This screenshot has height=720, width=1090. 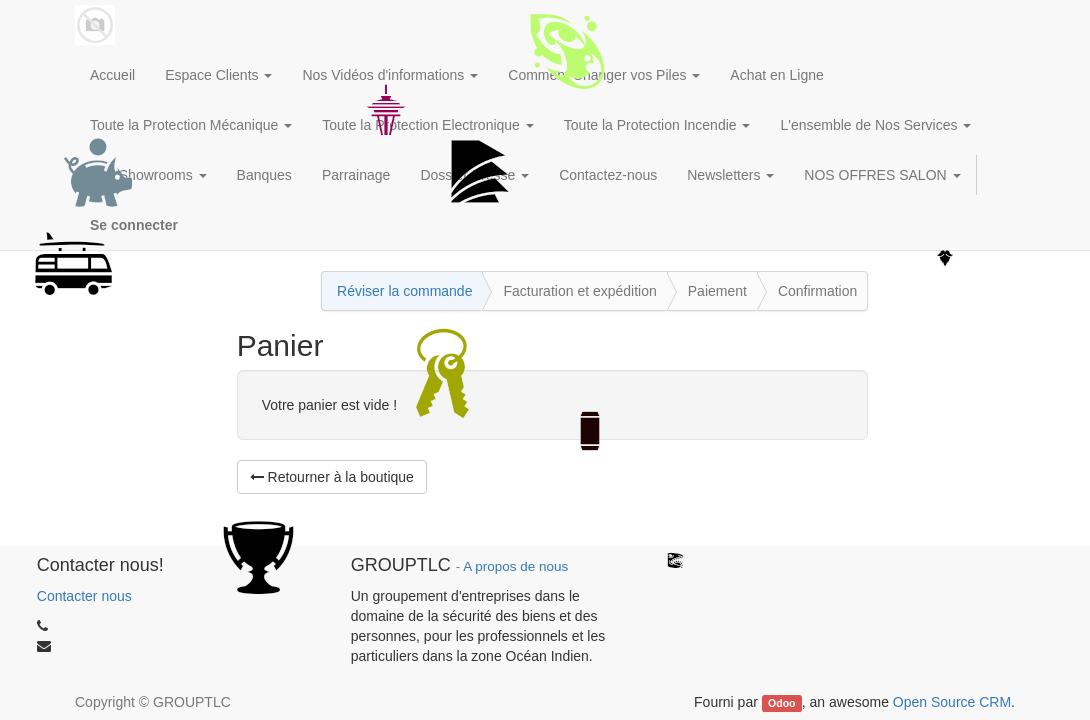 I want to click on select a beverage or drink item, so click(x=590, y=431).